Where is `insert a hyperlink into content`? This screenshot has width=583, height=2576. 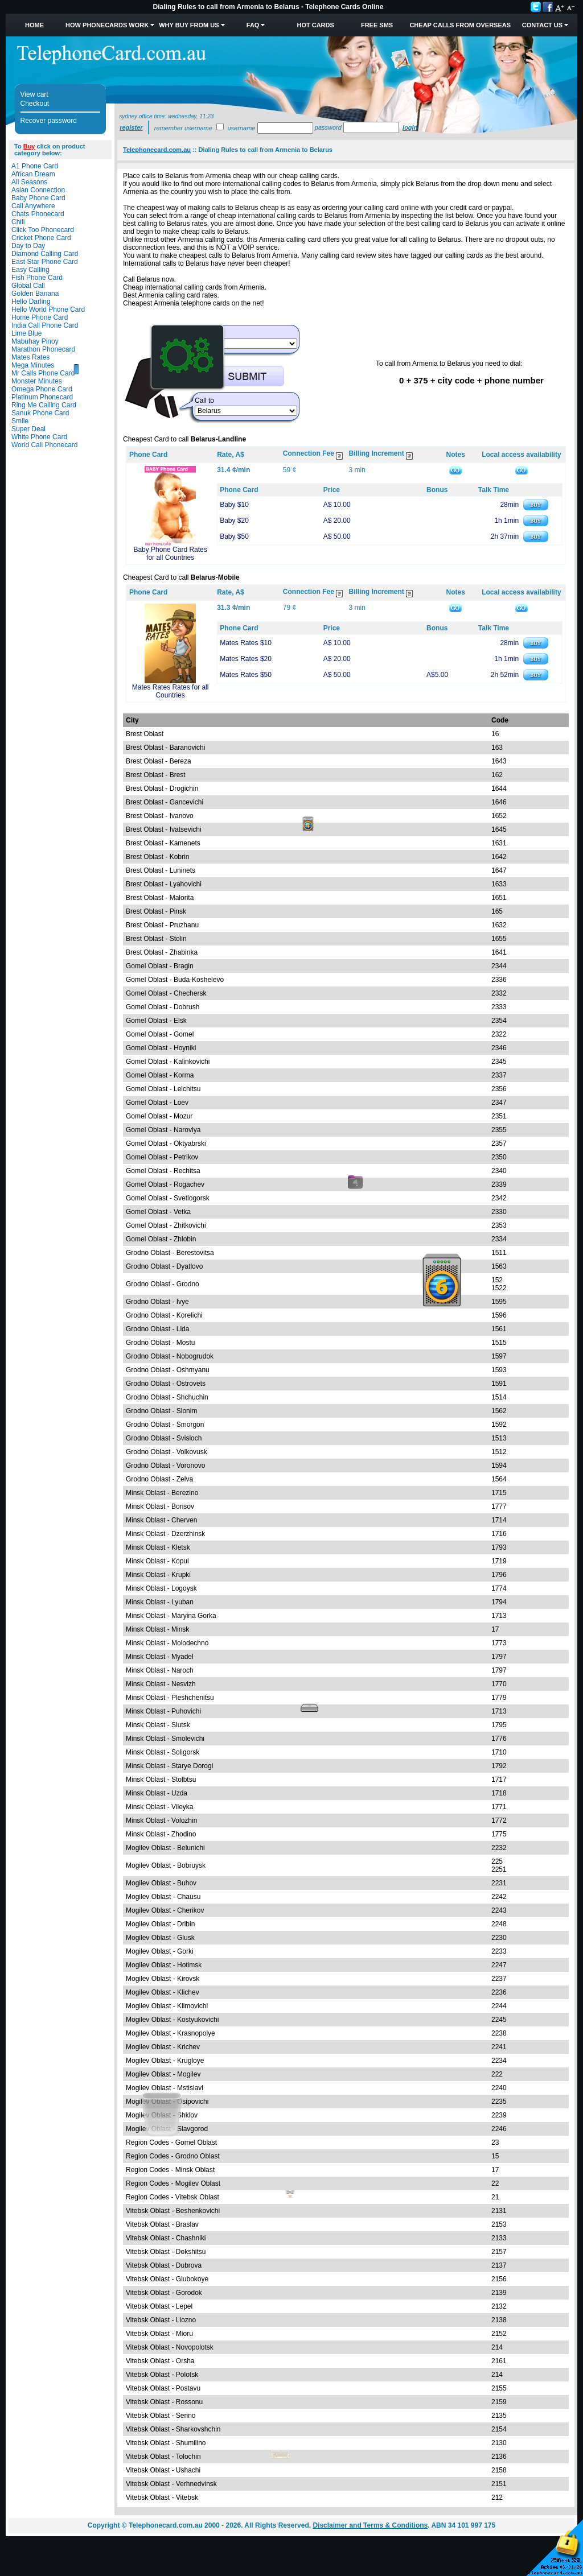
insert a hyperlink into content is located at coordinates (290, 2193).